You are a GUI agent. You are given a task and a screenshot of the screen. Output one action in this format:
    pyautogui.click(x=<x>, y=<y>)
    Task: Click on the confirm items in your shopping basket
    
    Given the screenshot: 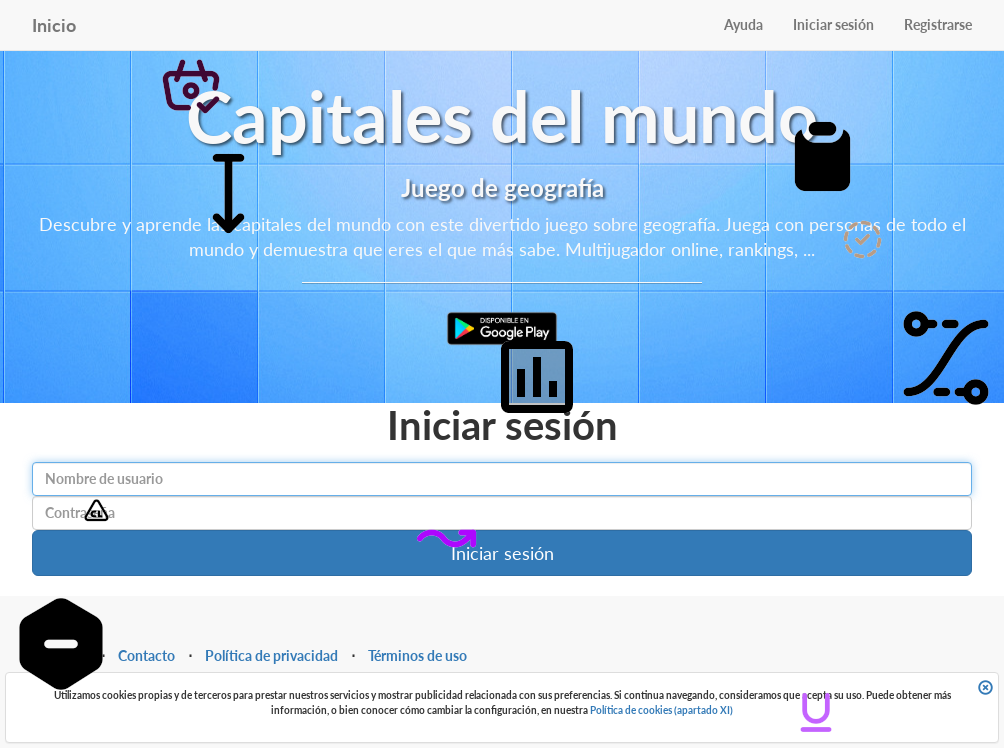 What is the action you would take?
    pyautogui.click(x=191, y=85)
    